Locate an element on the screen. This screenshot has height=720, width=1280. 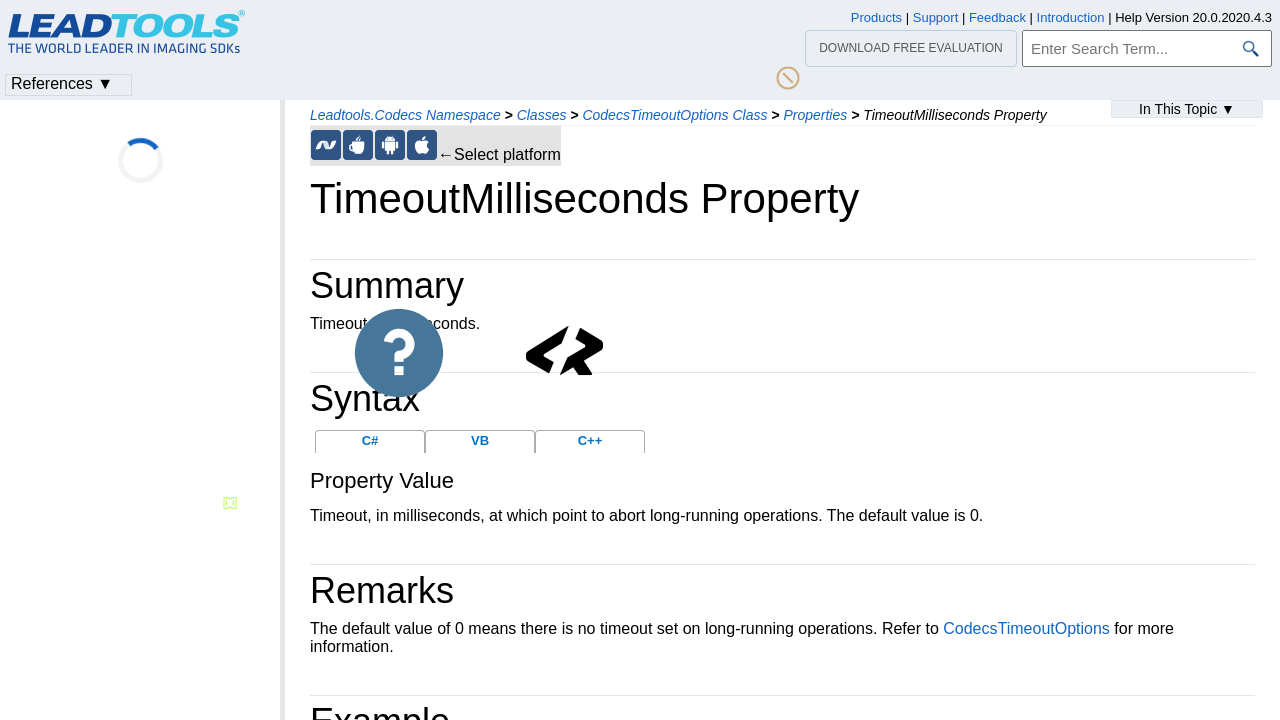
visit codersrank profile or website is located at coordinates (564, 350).